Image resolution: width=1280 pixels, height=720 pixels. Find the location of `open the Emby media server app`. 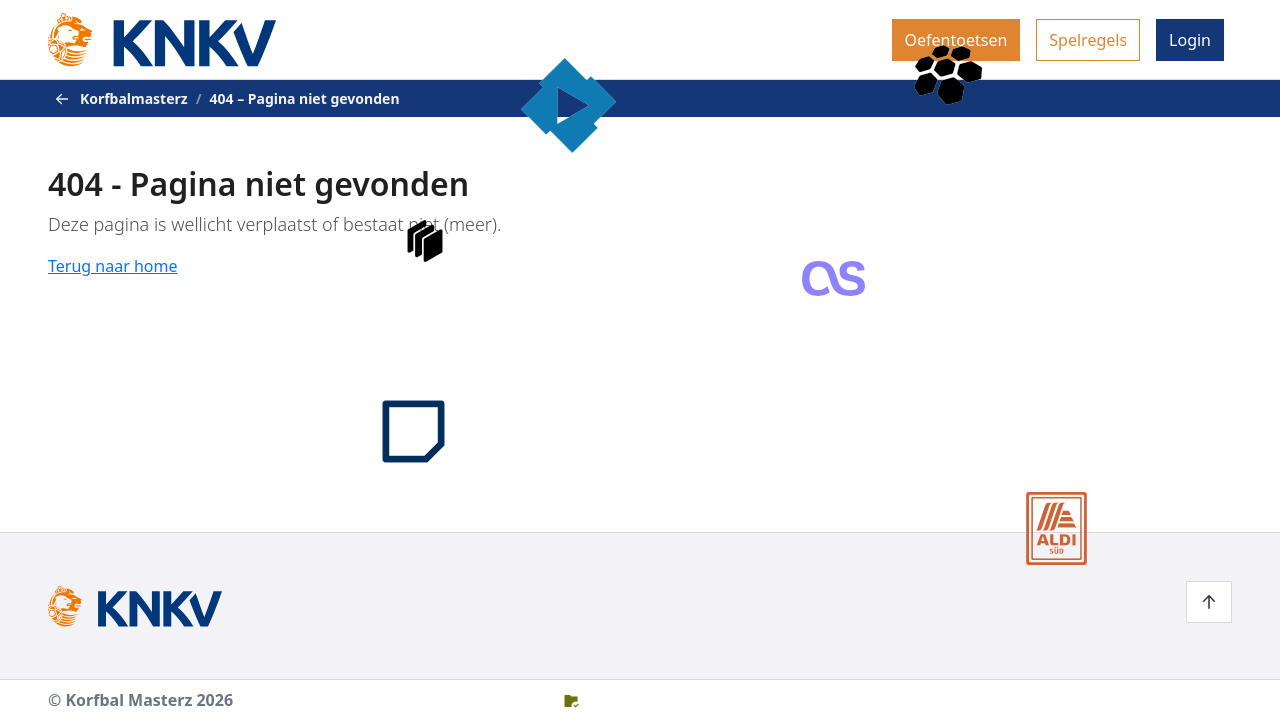

open the Emby media server app is located at coordinates (568, 105).